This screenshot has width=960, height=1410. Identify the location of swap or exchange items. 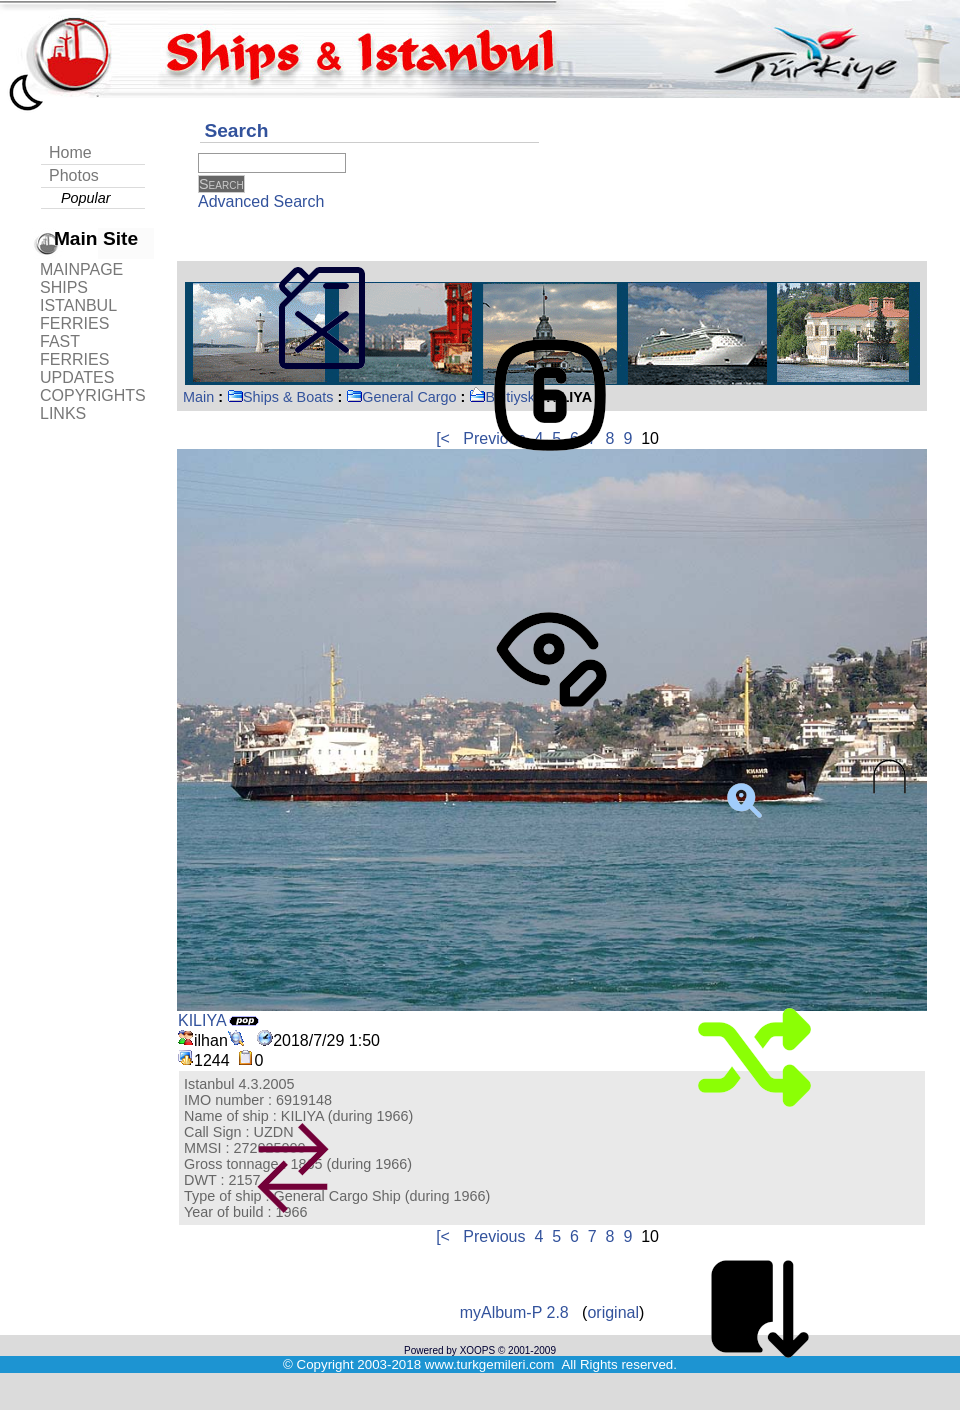
(293, 1168).